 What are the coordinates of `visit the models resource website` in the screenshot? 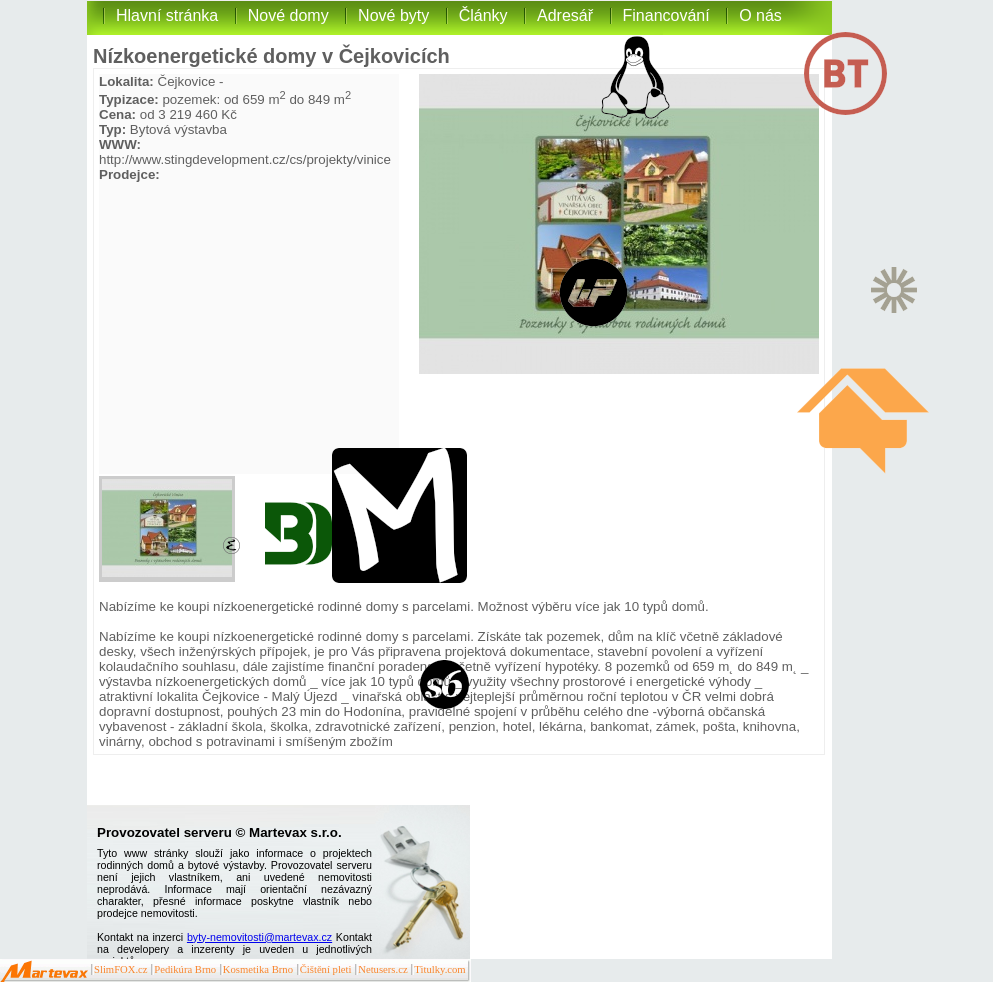 It's located at (399, 515).